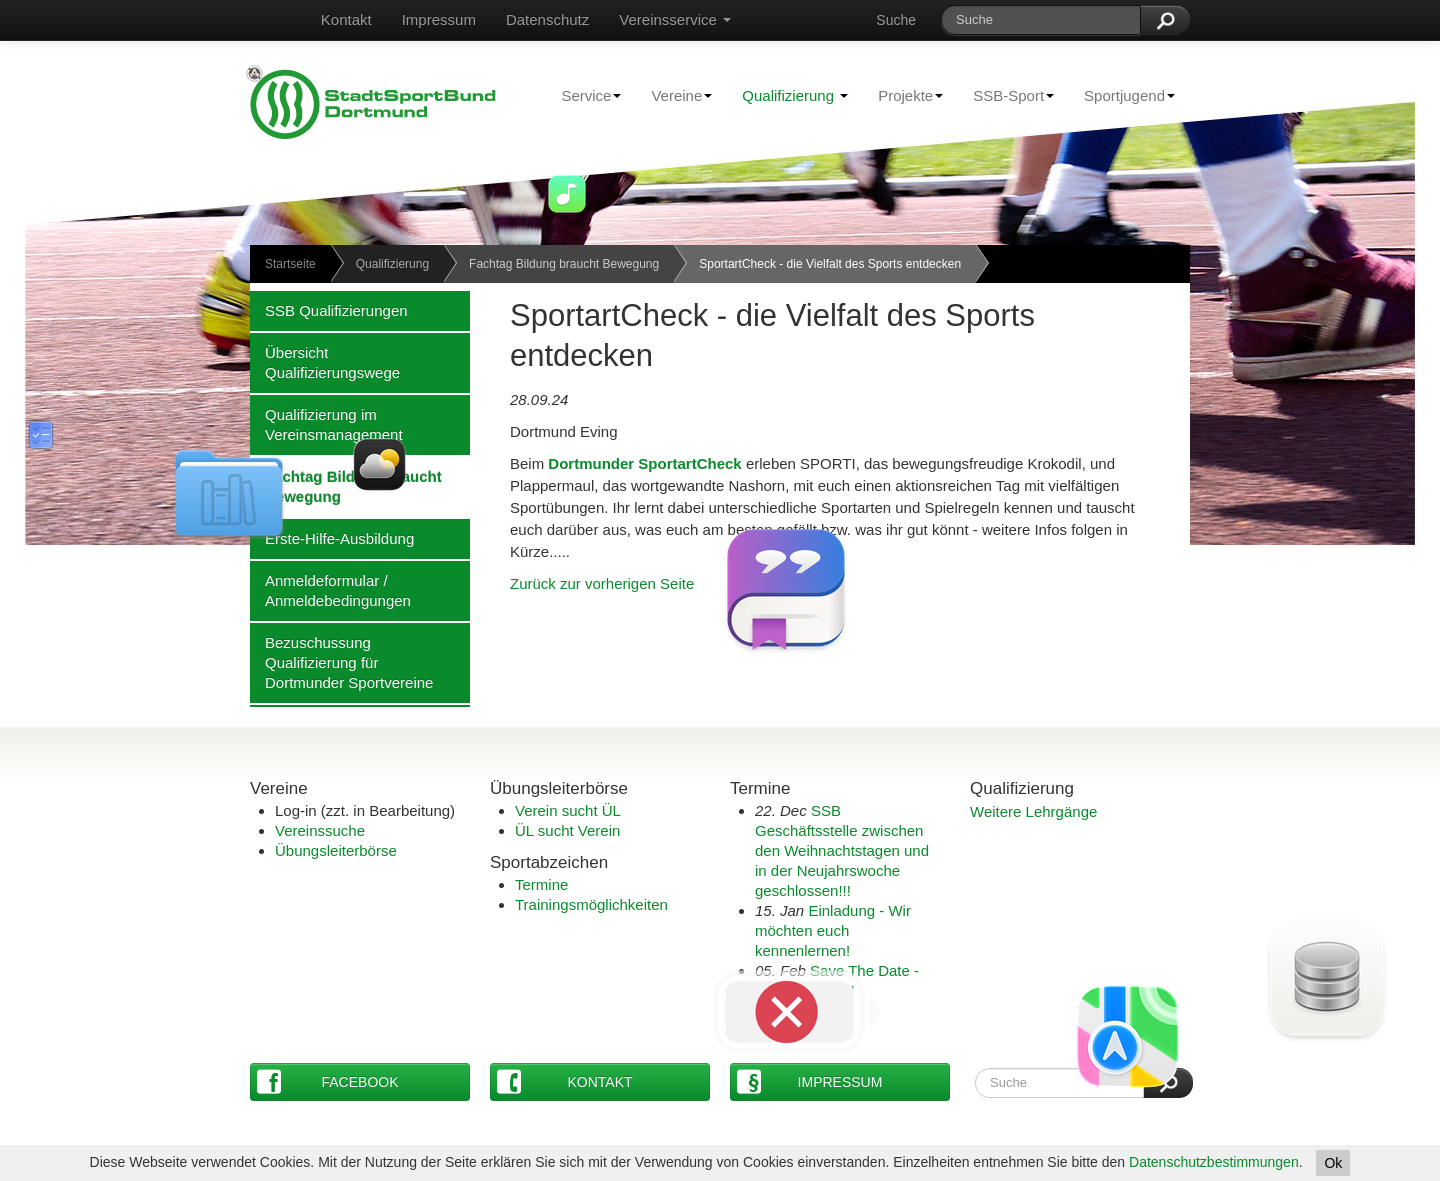 The height and width of the screenshot is (1181, 1440). What do you see at coordinates (1327, 979) in the screenshot?
I see `open sqlitebrowser database application` at bounding box center [1327, 979].